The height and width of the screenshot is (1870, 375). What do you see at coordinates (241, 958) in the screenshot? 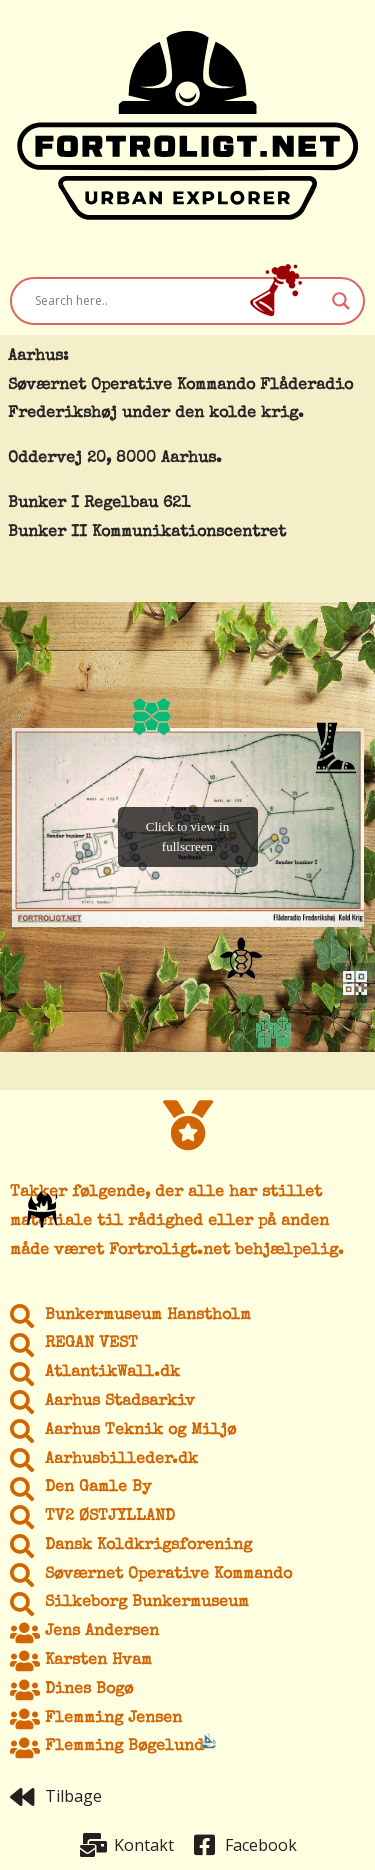
I see `indicates slow loading or processing speed` at bounding box center [241, 958].